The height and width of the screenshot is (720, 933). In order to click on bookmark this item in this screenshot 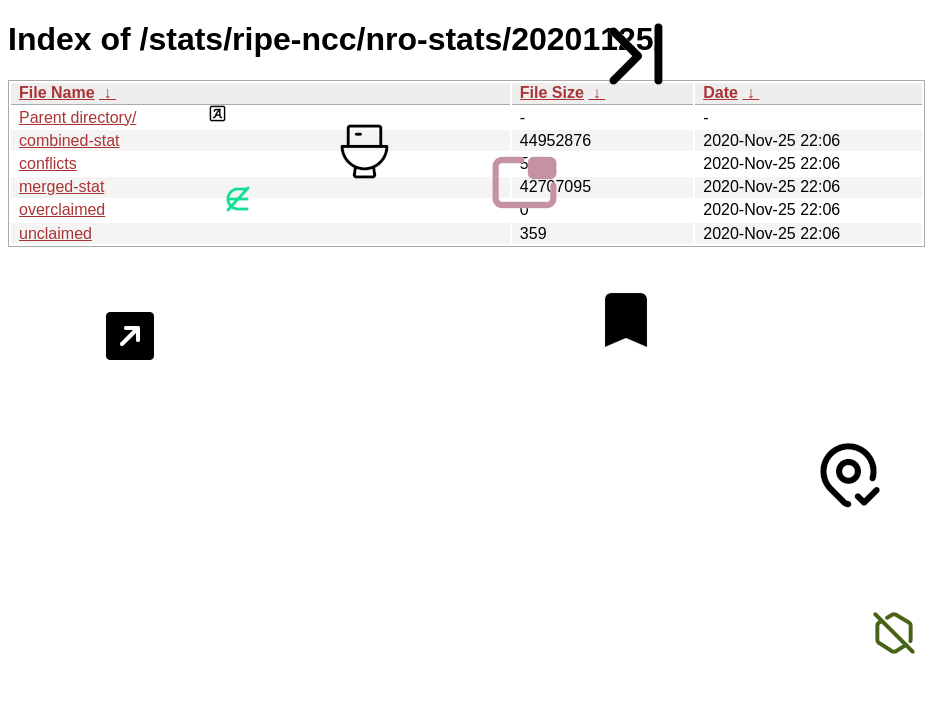, I will do `click(626, 320)`.